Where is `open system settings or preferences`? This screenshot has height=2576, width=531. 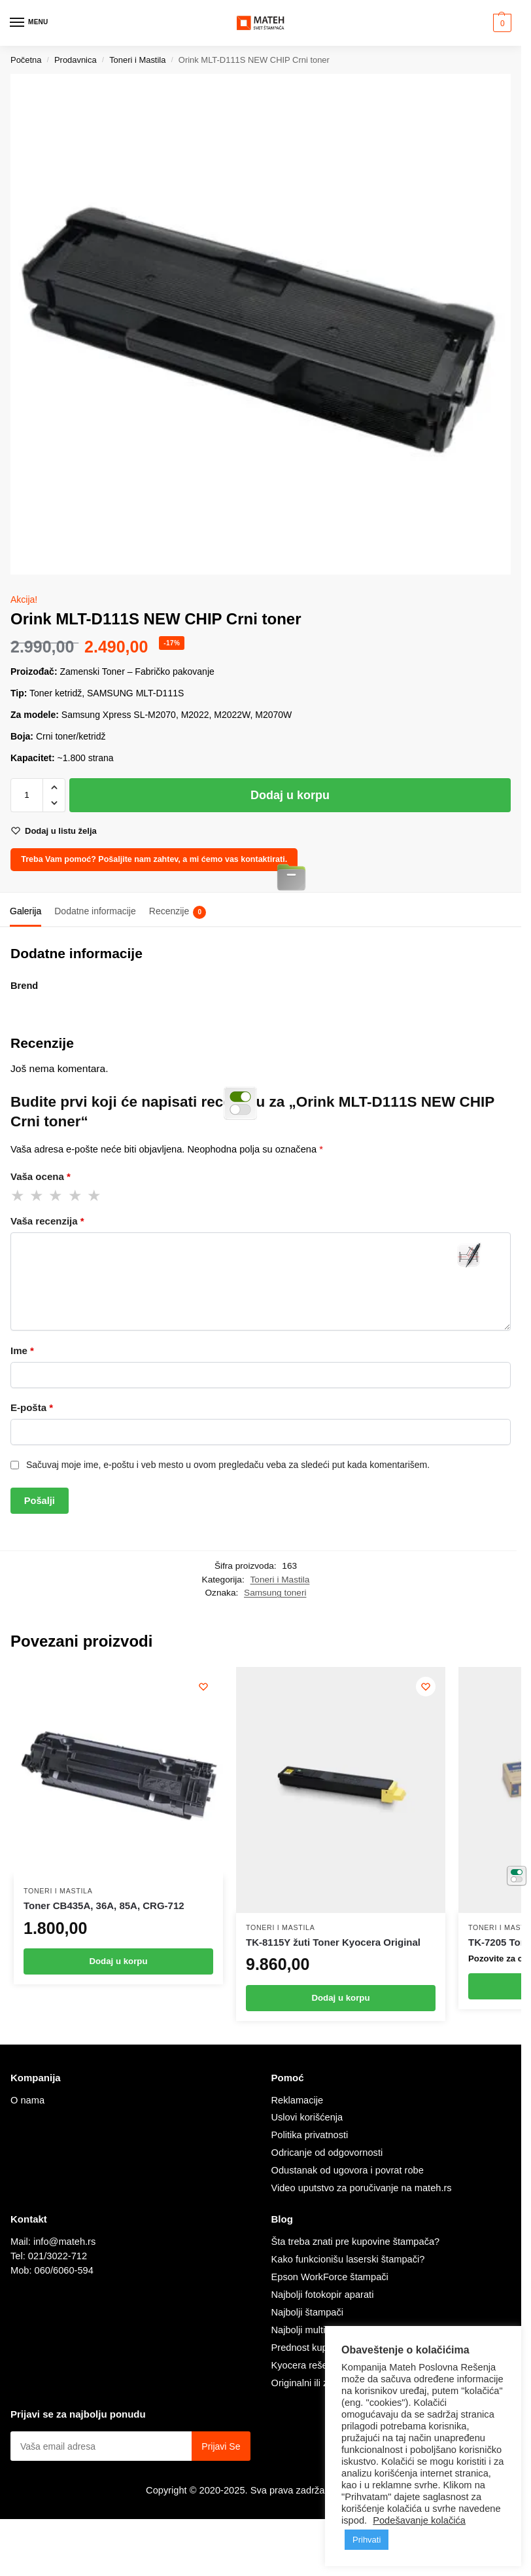
open system settings or preferences is located at coordinates (240, 1103).